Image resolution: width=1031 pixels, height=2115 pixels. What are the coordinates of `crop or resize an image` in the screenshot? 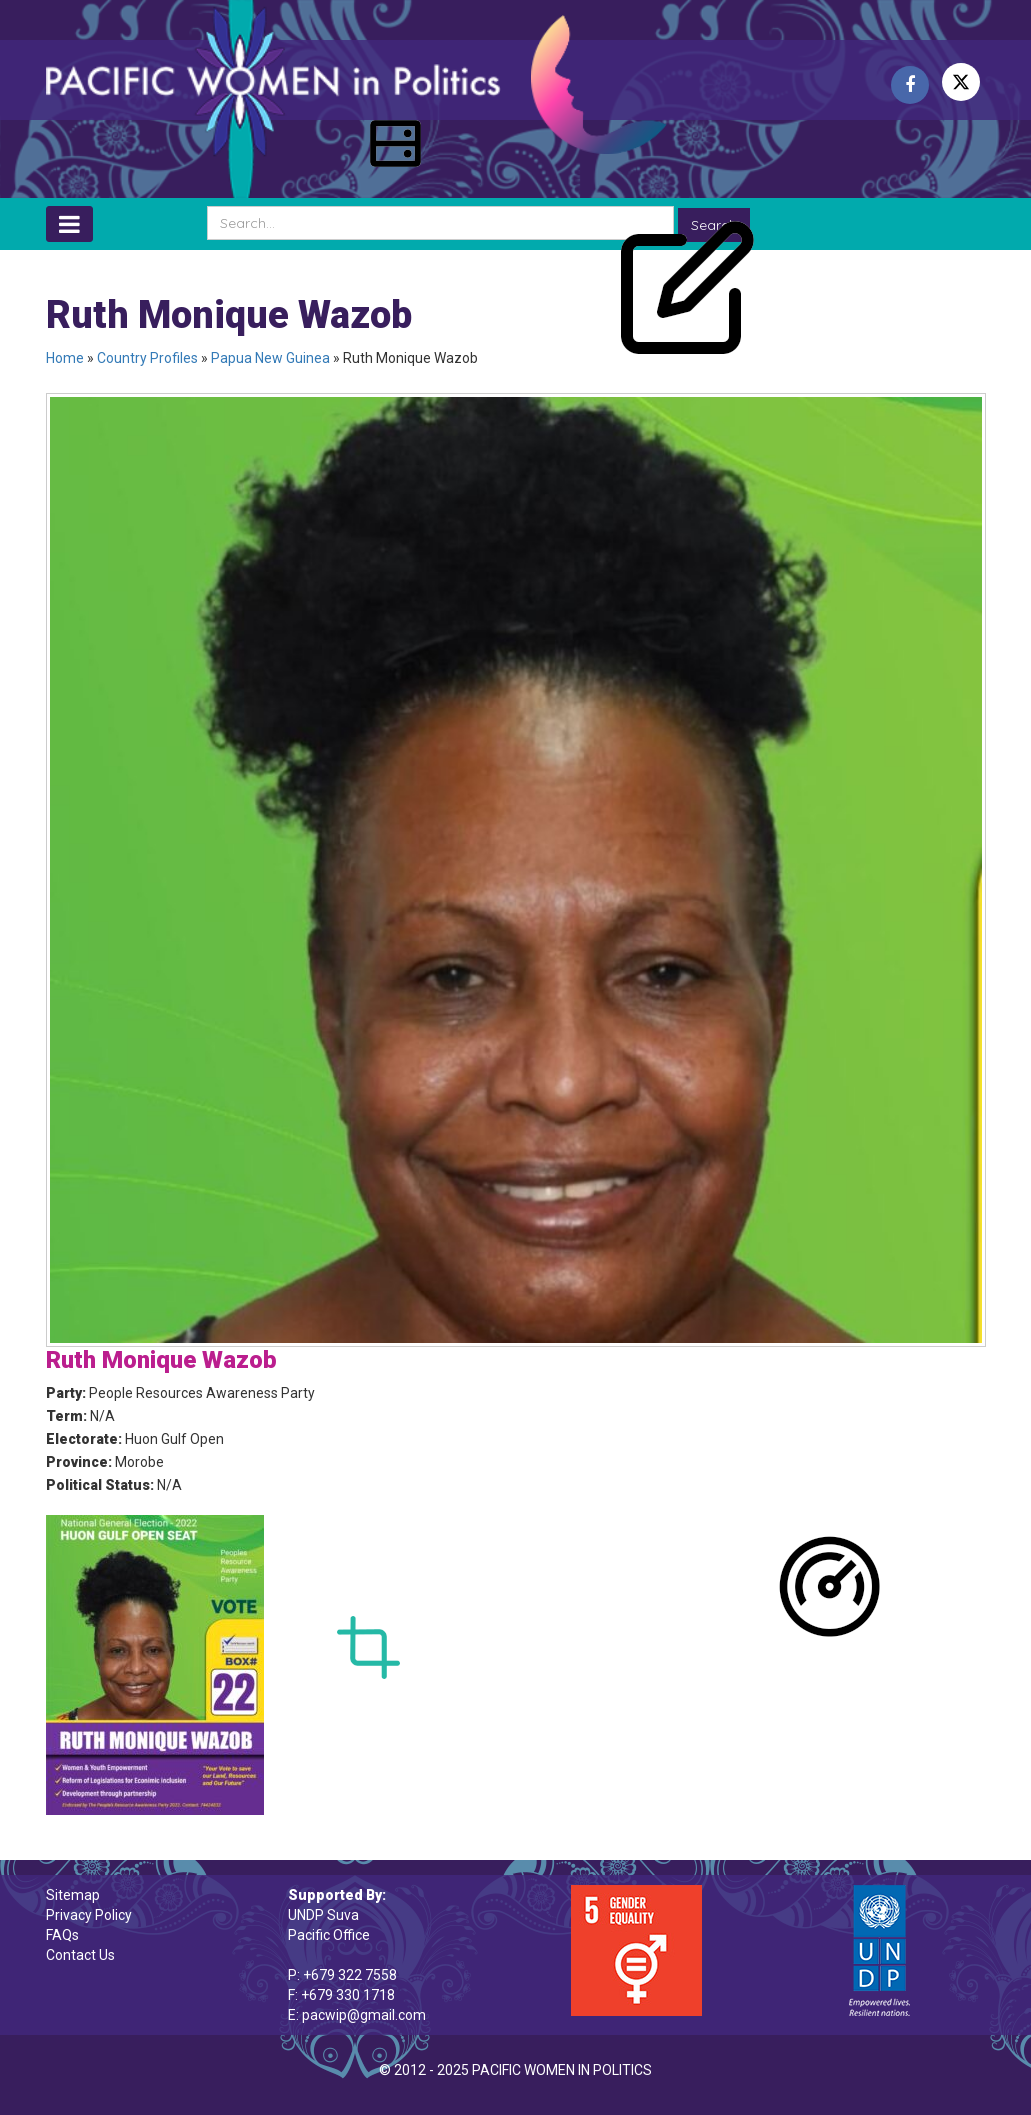 It's located at (368, 1647).